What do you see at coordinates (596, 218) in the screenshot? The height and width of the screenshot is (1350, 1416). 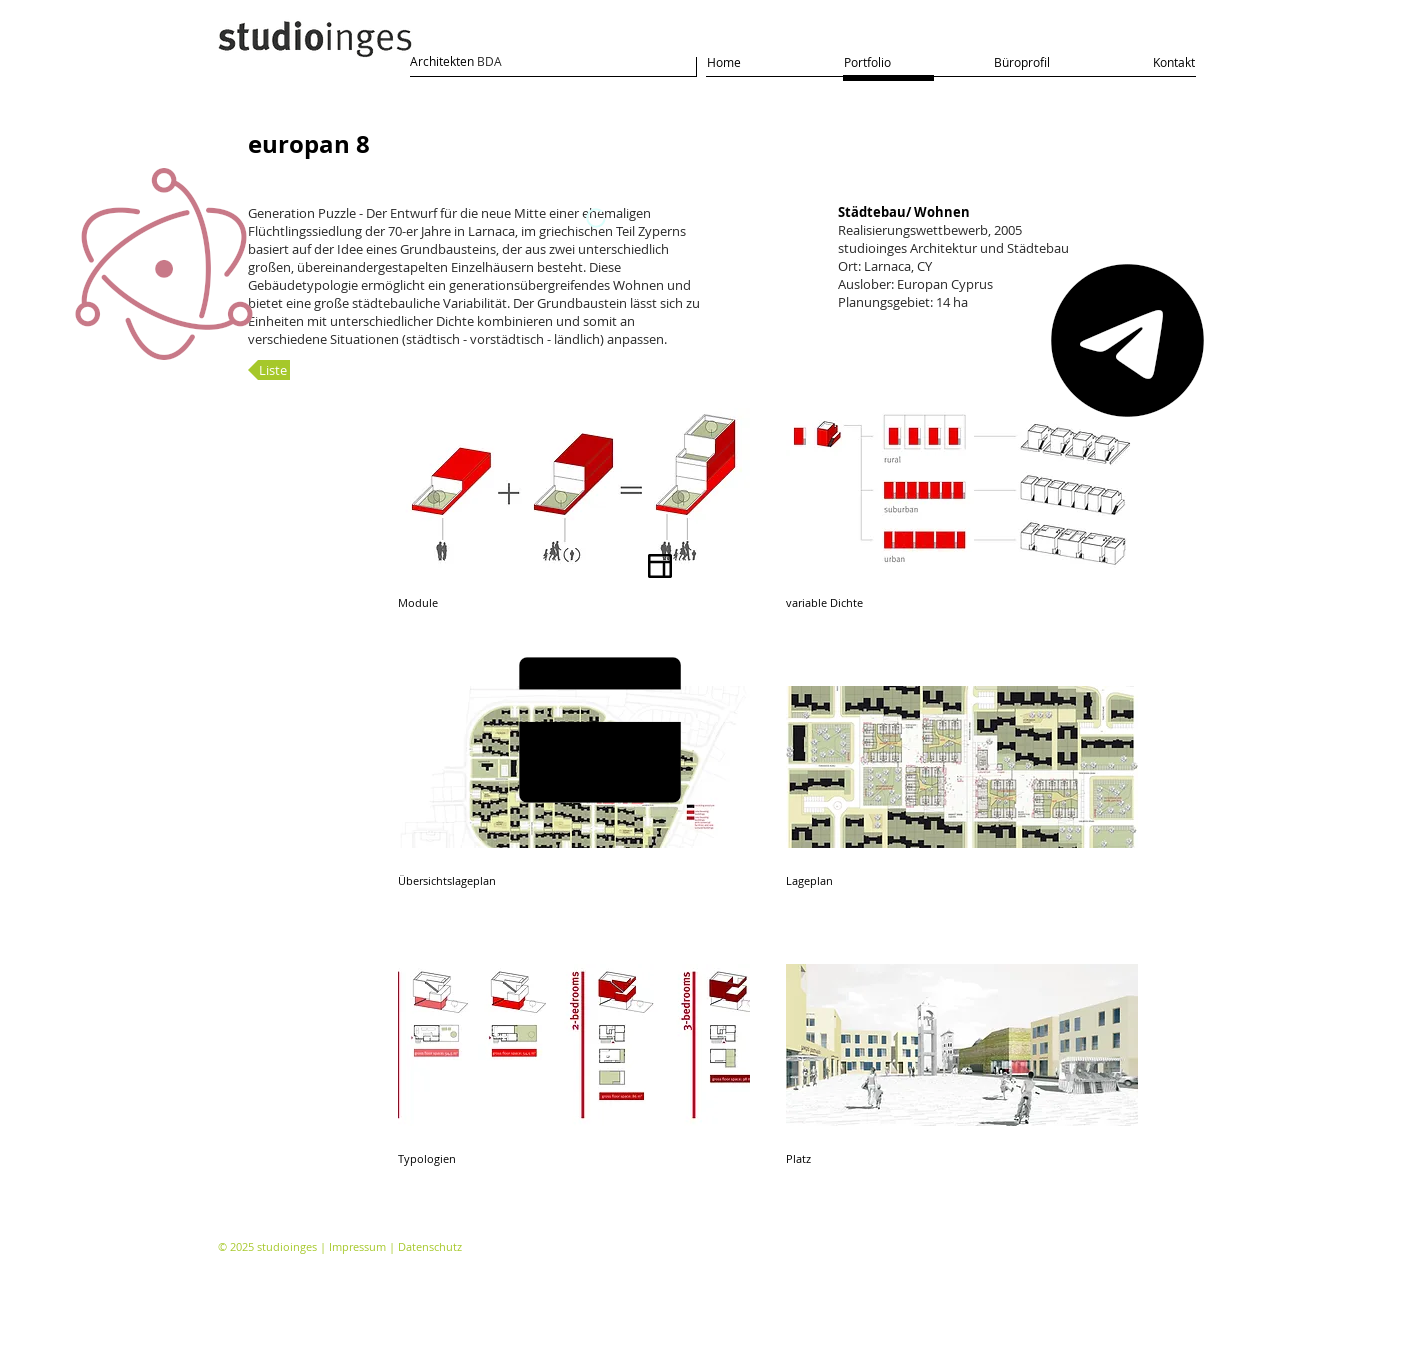 I see `indicates content is loading` at bounding box center [596, 218].